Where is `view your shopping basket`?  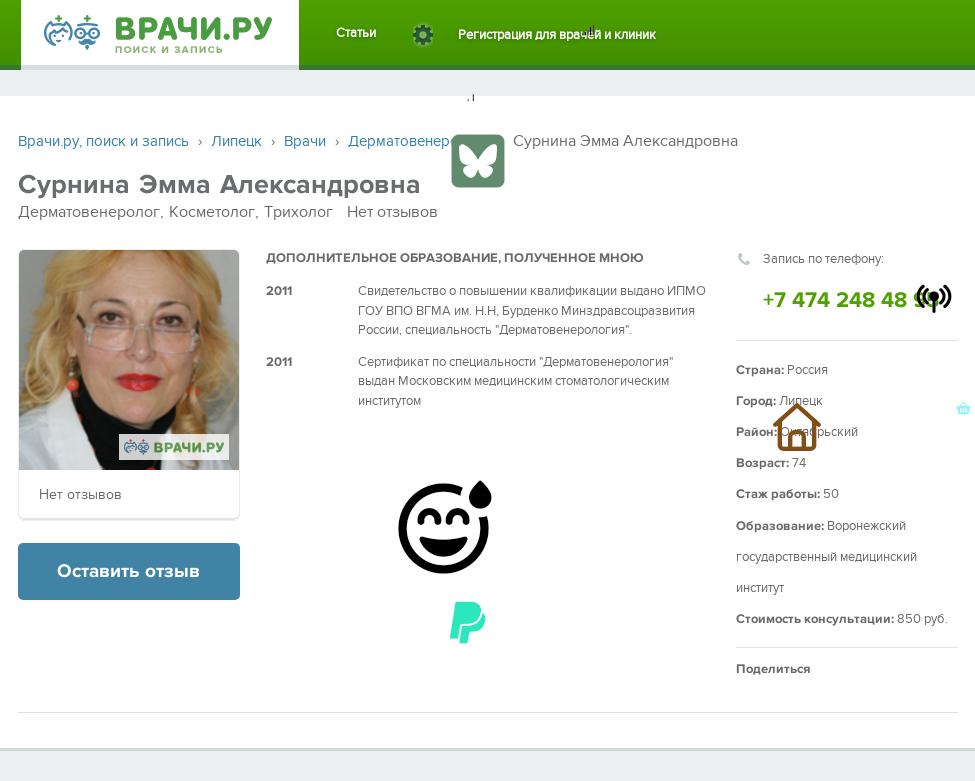
view your shopping basket is located at coordinates (963, 408).